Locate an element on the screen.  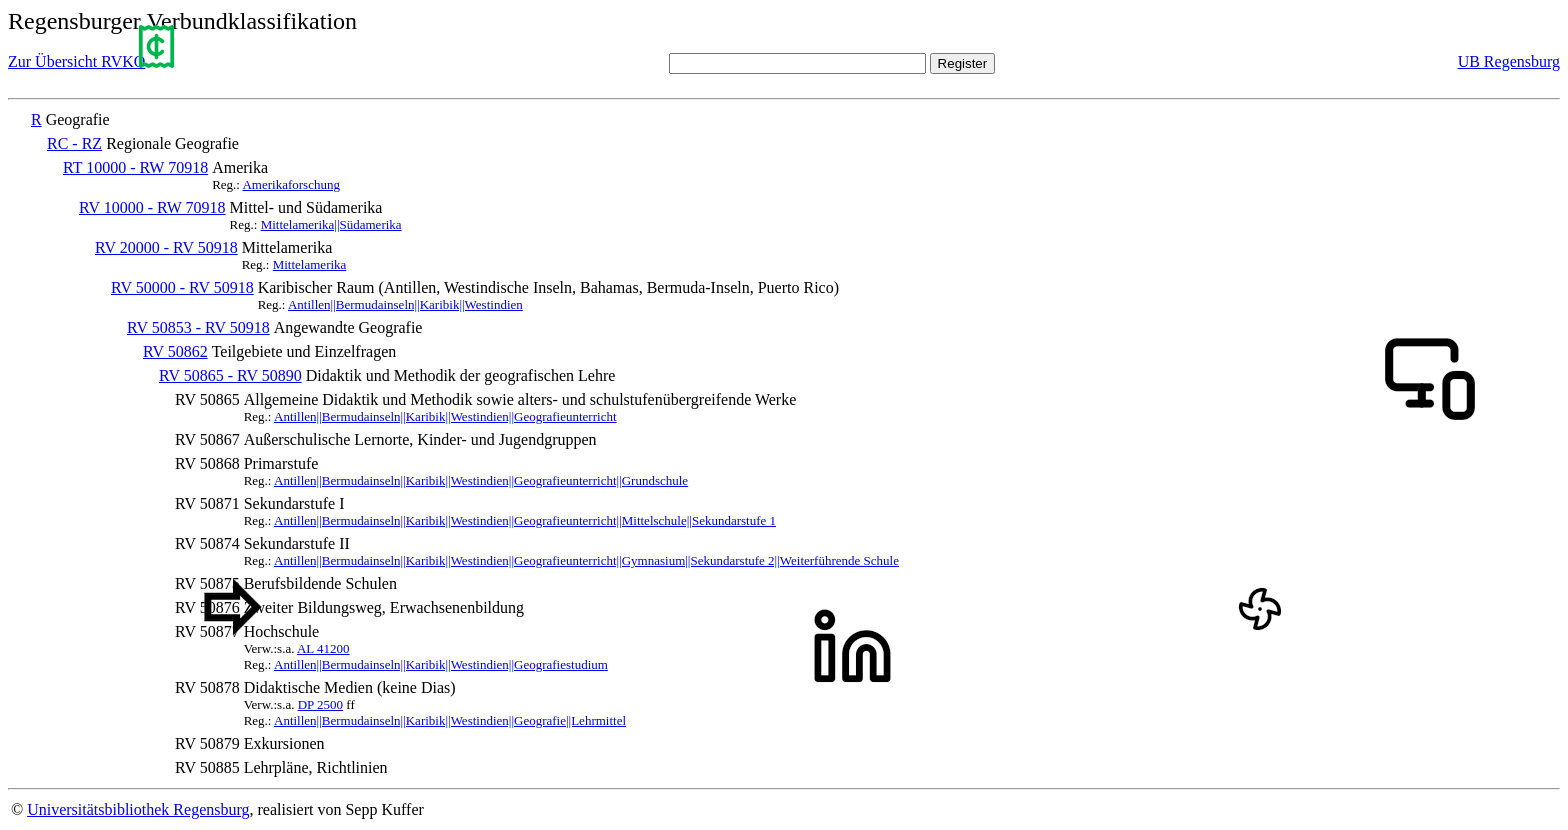
connect to LinkedIn is located at coordinates (852, 647).